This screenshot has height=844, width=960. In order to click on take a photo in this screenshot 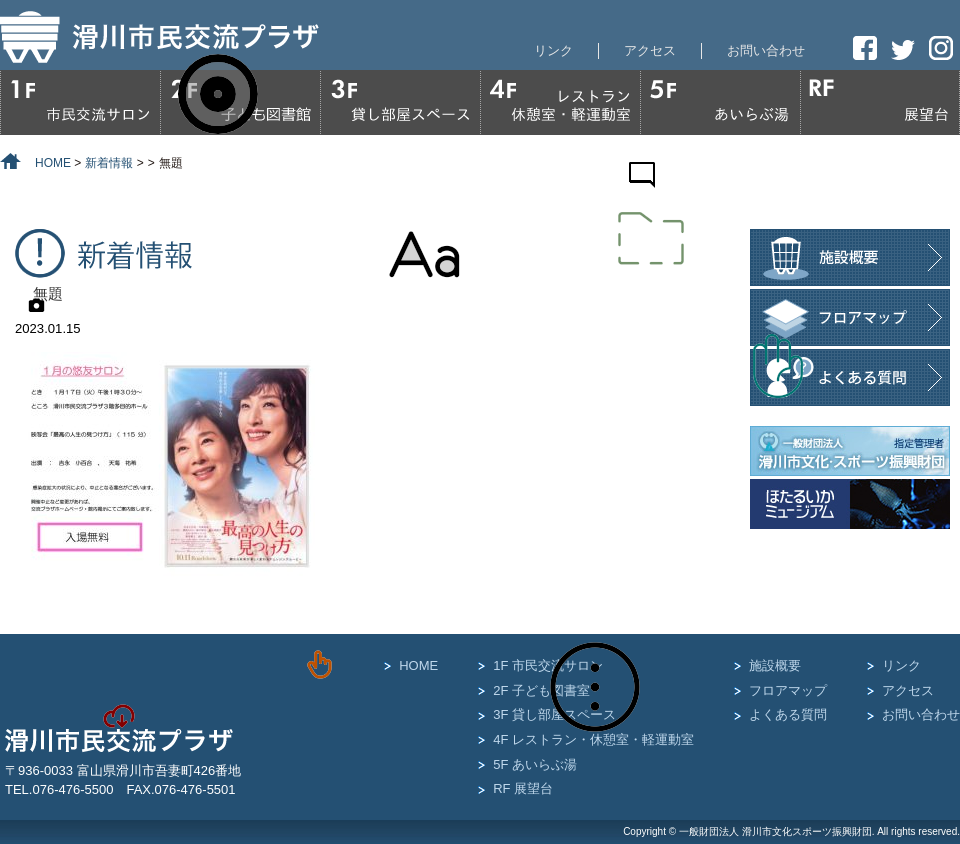, I will do `click(36, 305)`.